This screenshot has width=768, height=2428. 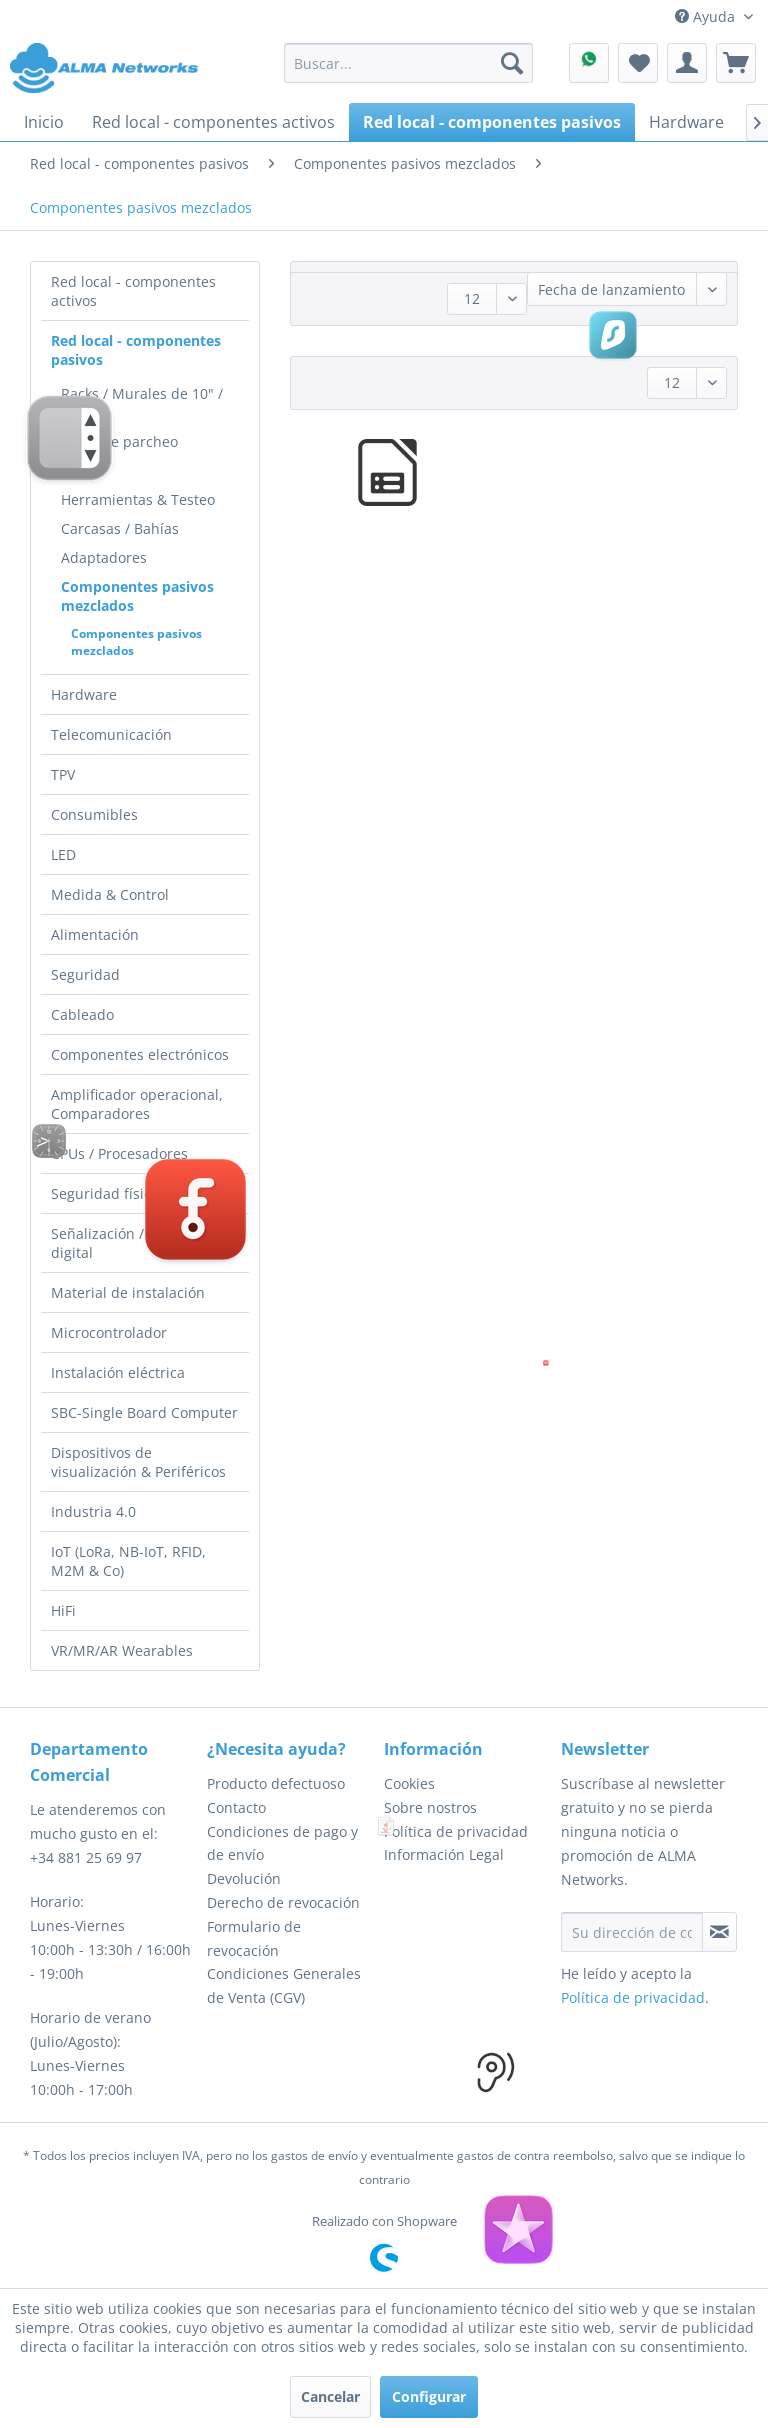 I want to click on adjust scroll bar behavior settings, so click(x=69, y=439).